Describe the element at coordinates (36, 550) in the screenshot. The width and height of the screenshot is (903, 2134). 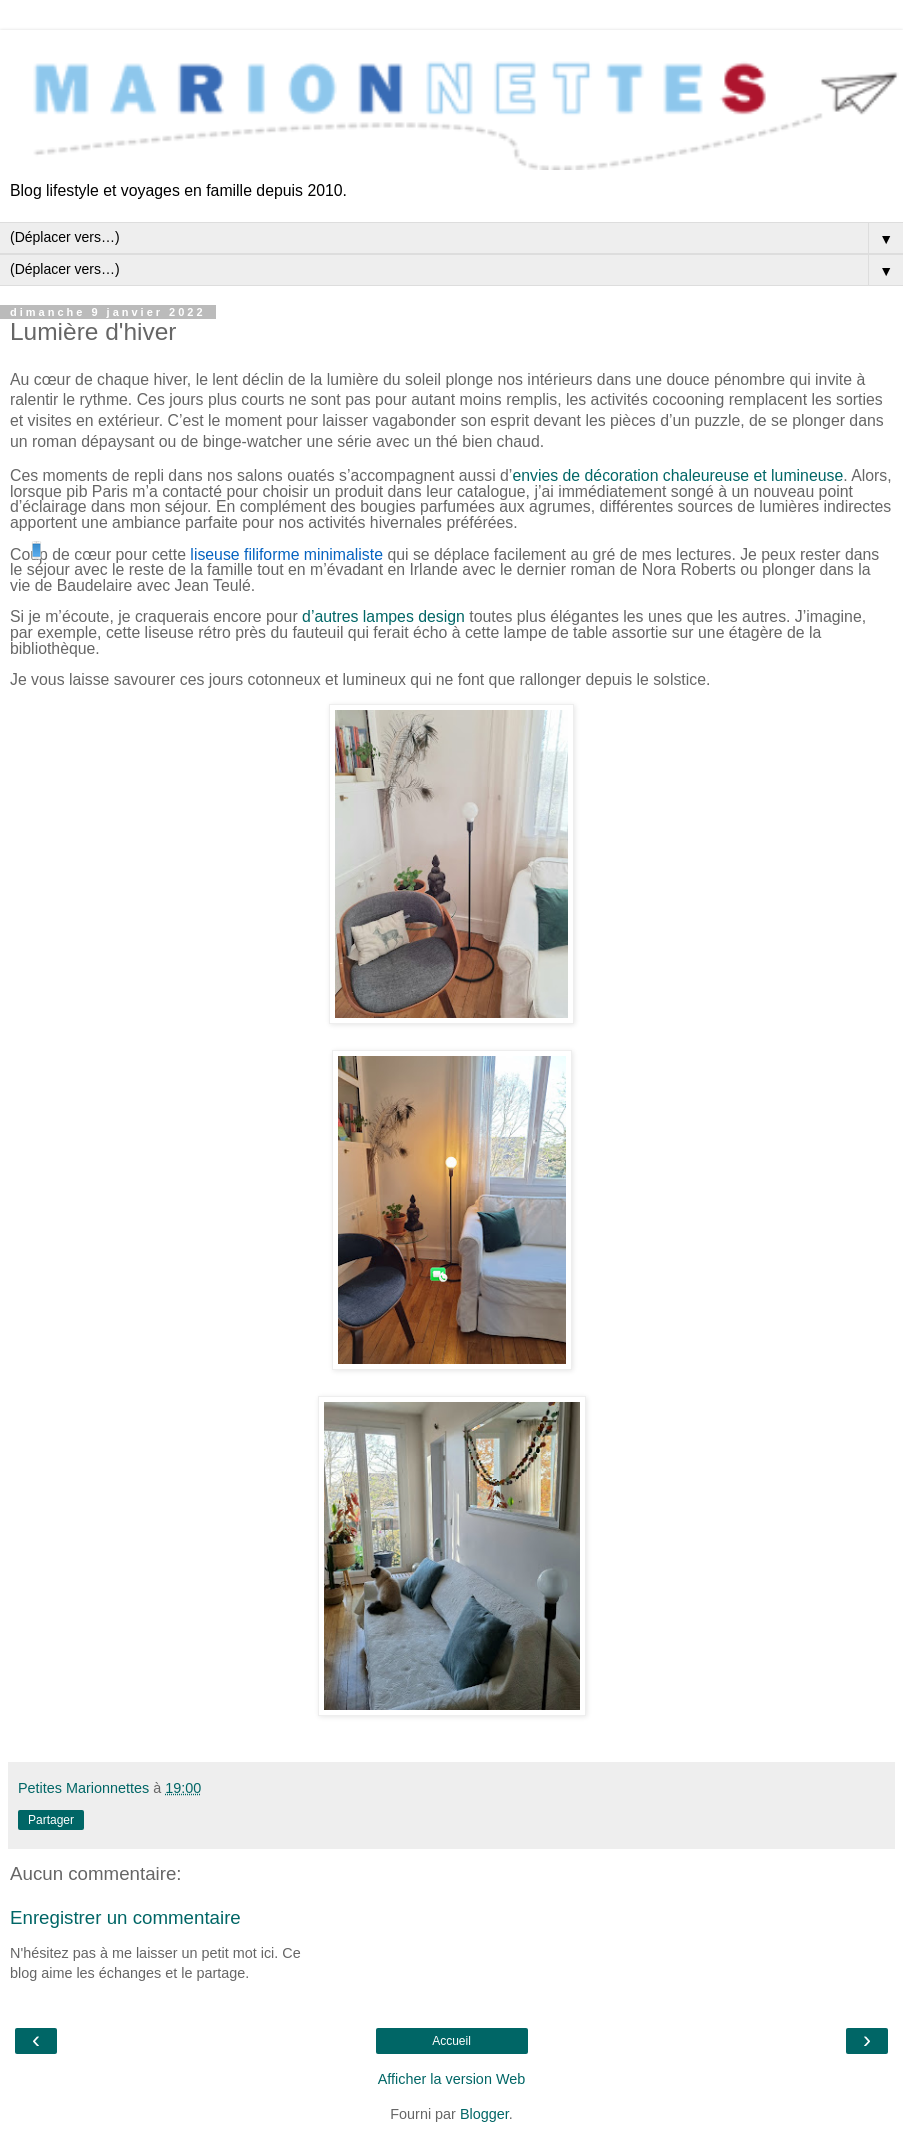
I see `iPhone SE device connected to your system` at that location.